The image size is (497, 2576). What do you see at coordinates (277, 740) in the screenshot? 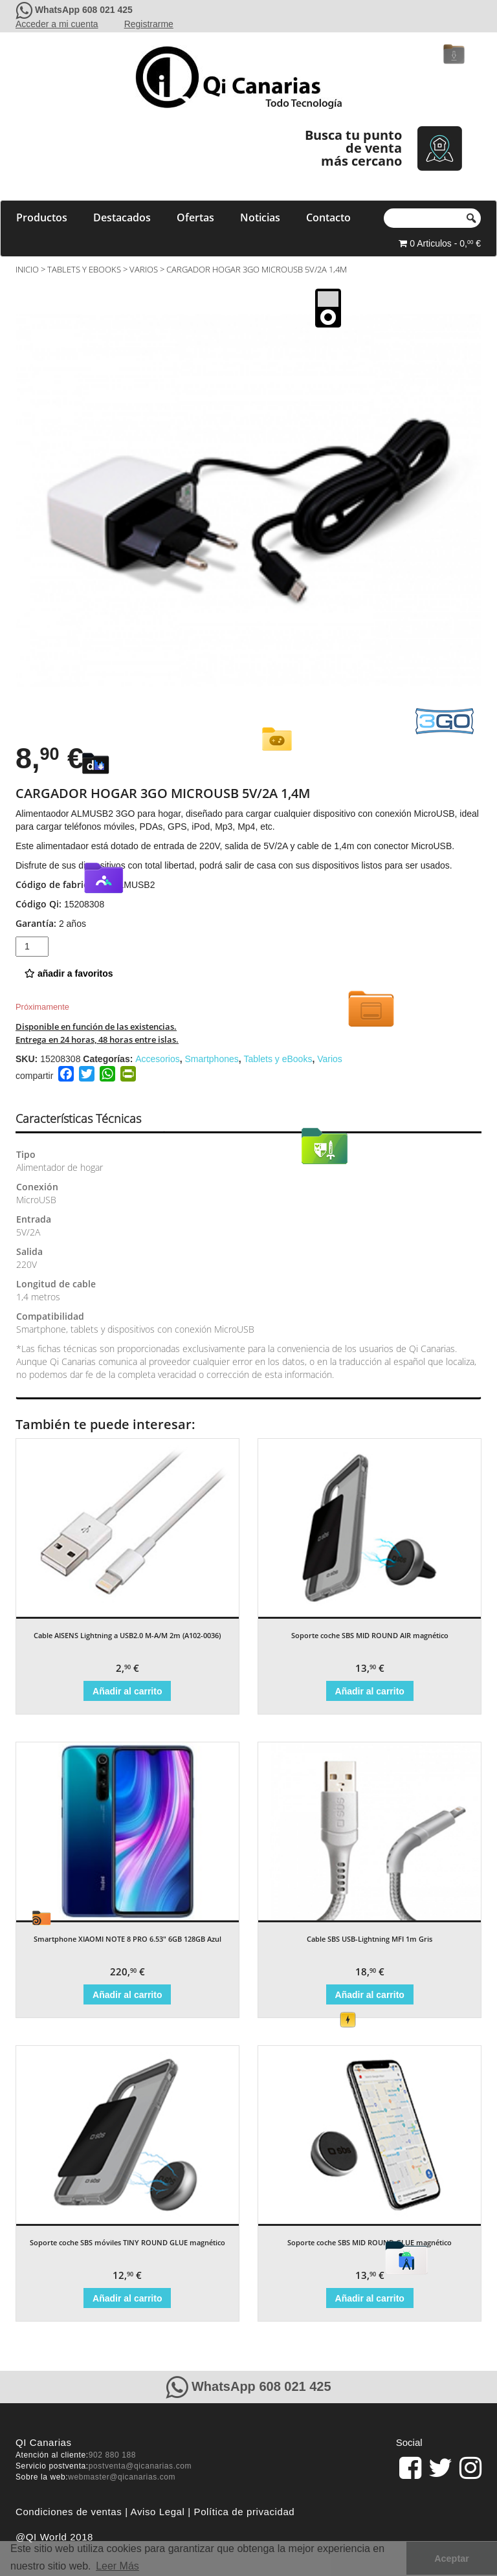
I see `open your games folder` at bounding box center [277, 740].